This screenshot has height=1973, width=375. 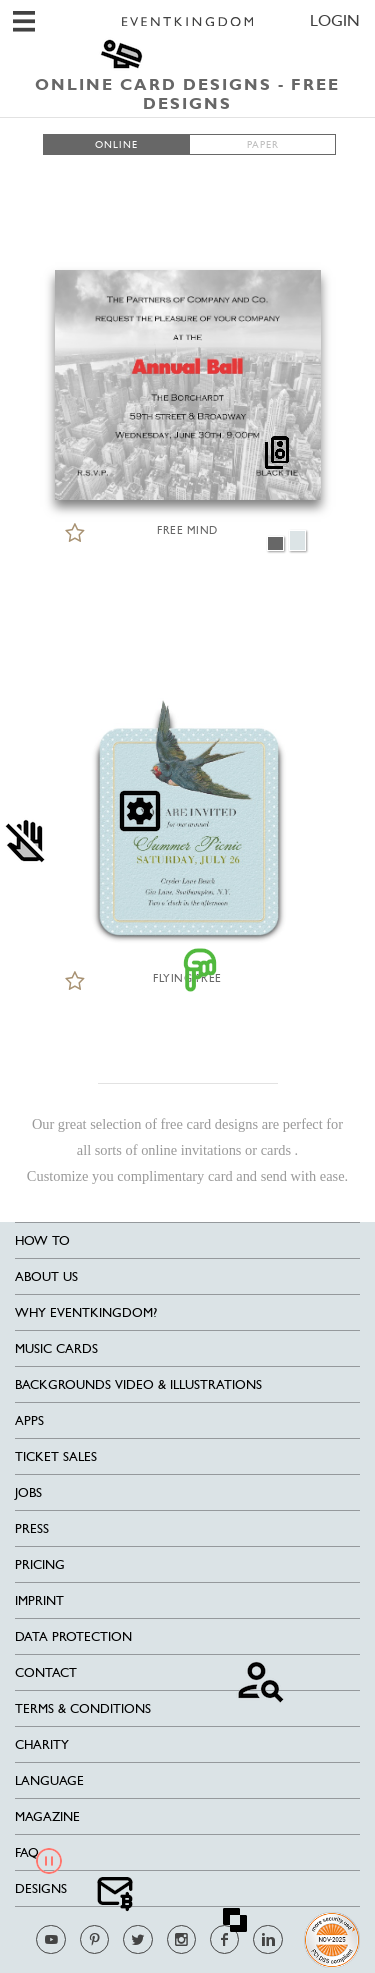 What do you see at coordinates (235, 1920) in the screenshot?
I see `exclude overlapping areas in a selection` at bounding box center [235, 1920].